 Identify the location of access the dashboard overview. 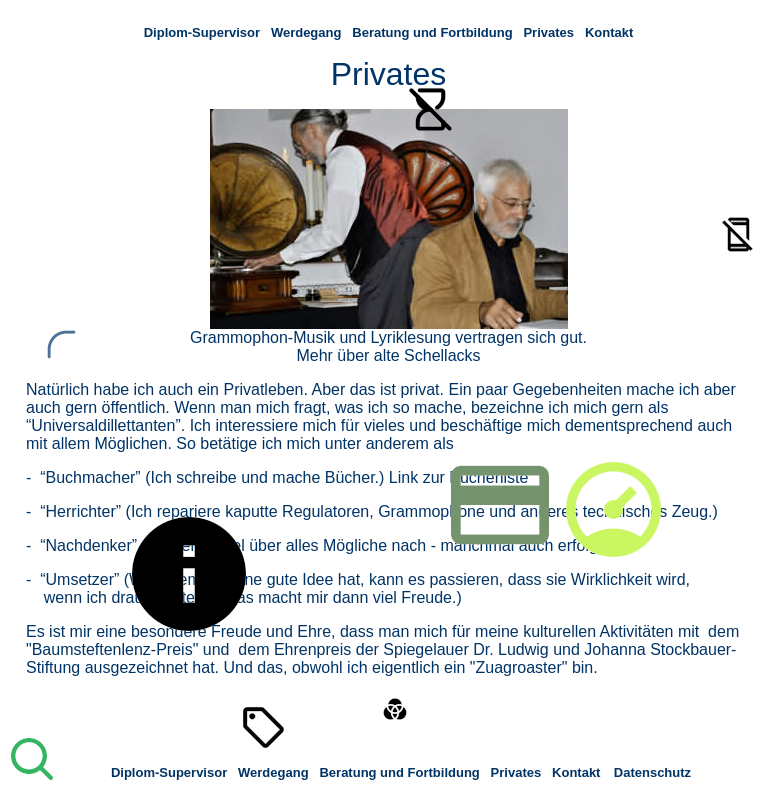
(613, 509).